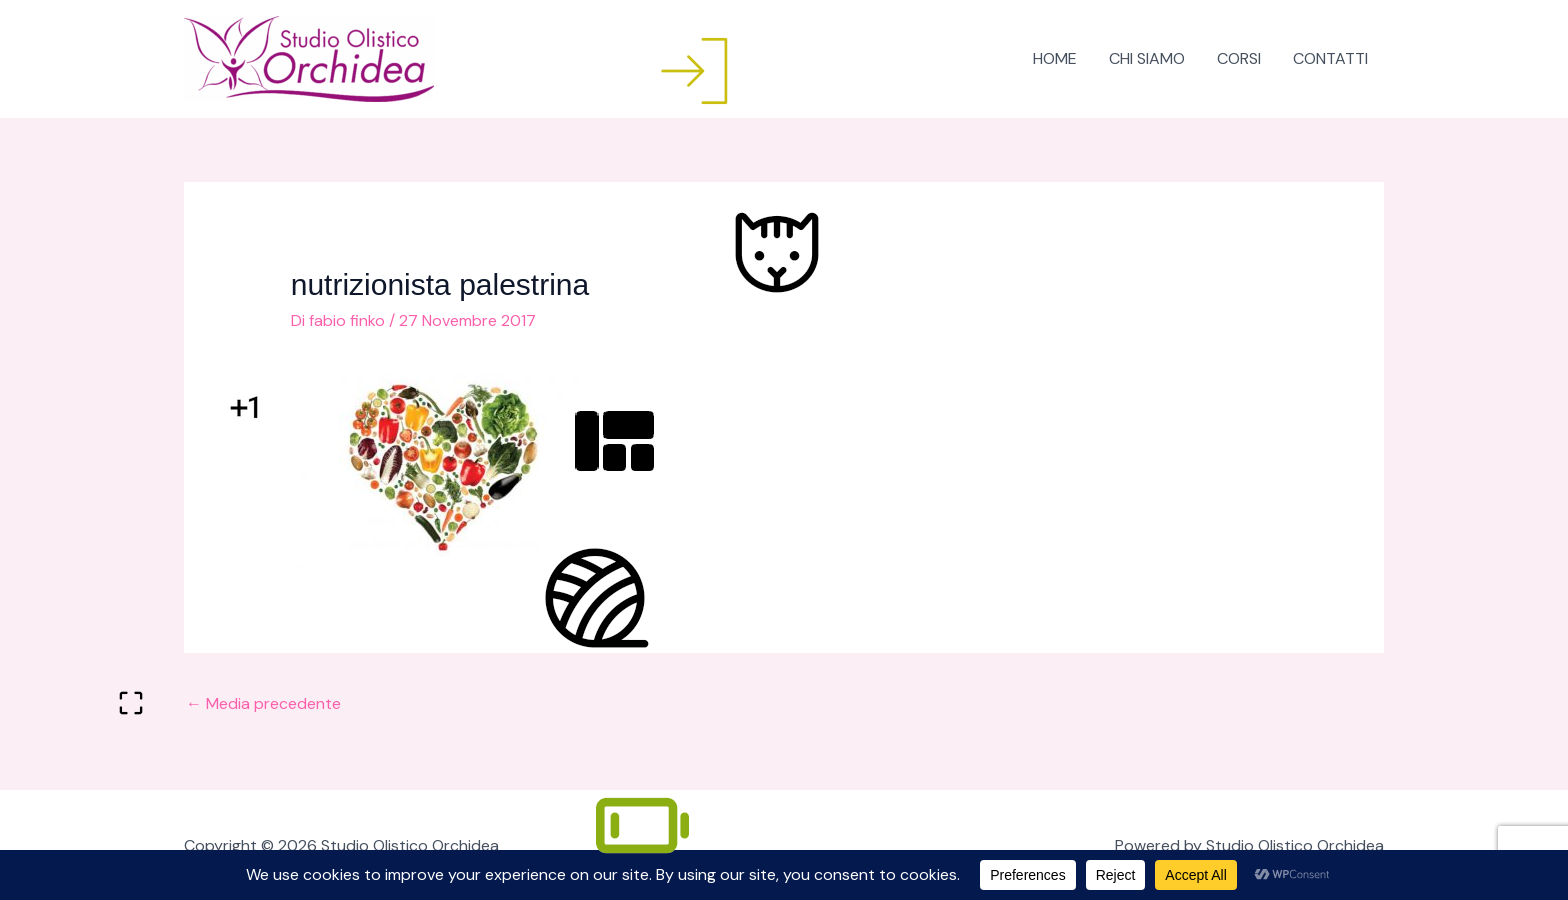 The width and height of the screenshot is (1568, 900). What do you see at coordinates (612, 443) in the screenshot?
I see `switch to quilt or mosaic view layout` at bounding box center [612, 443].